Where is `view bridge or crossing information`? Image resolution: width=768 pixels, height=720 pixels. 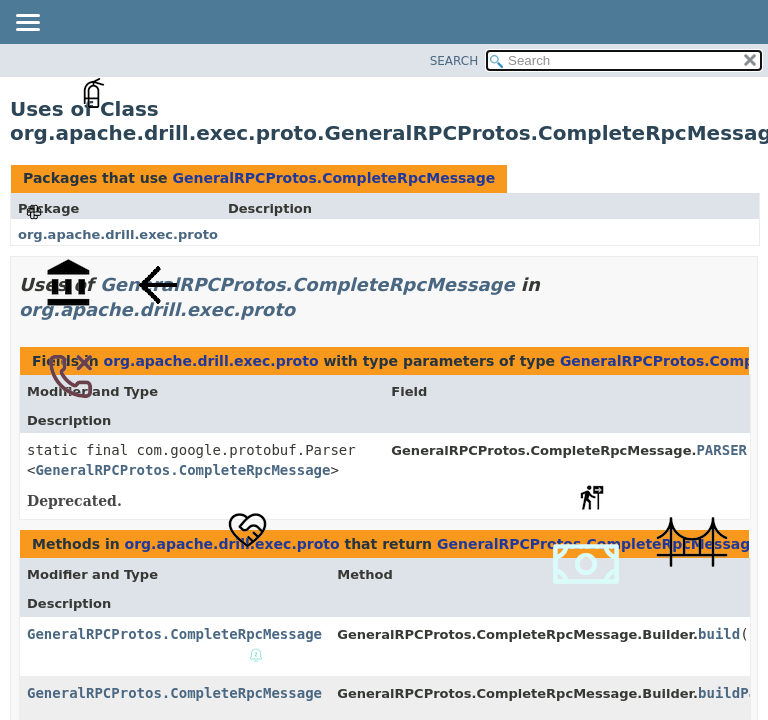
view bridge or crossing information is located at coordinates (692, 542).